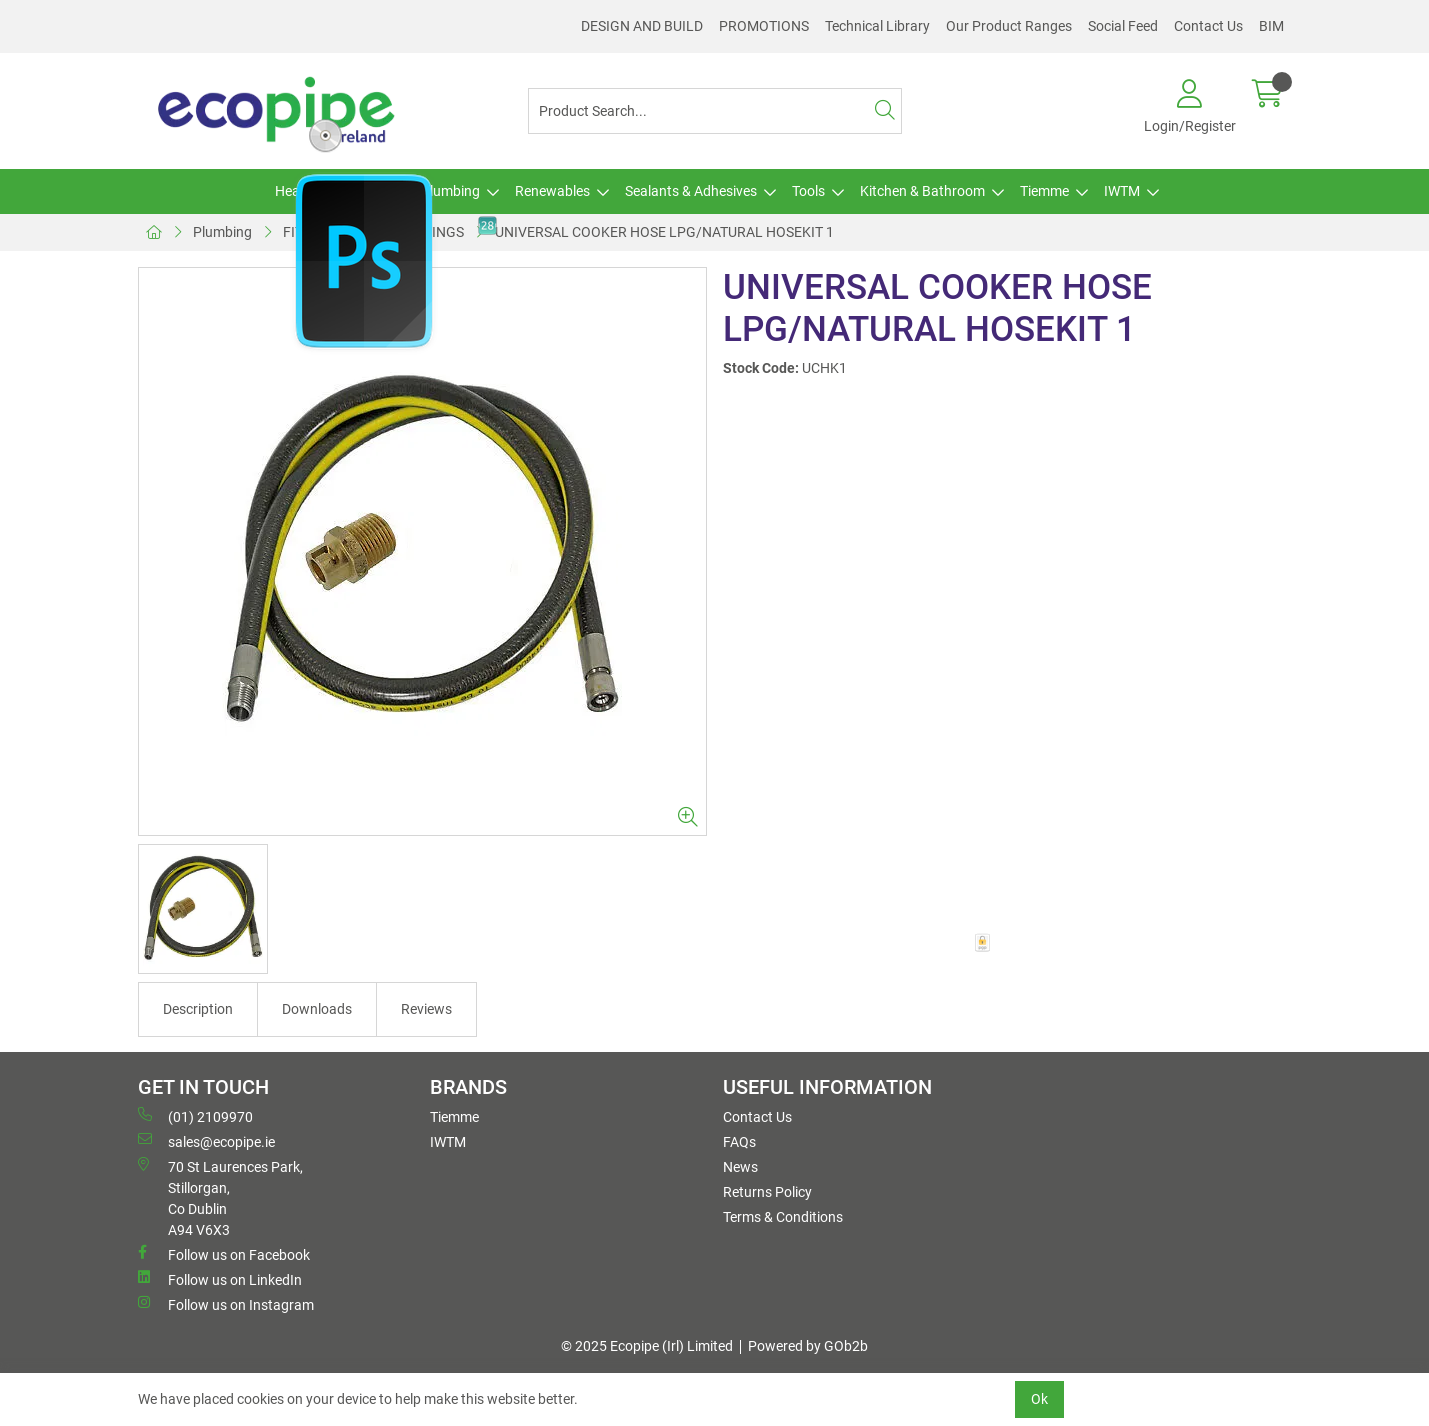 Image resolution: width=1429 pixels, height=1426 pixels. I want to click on a pgp-encrypted file, so click(982, 942).